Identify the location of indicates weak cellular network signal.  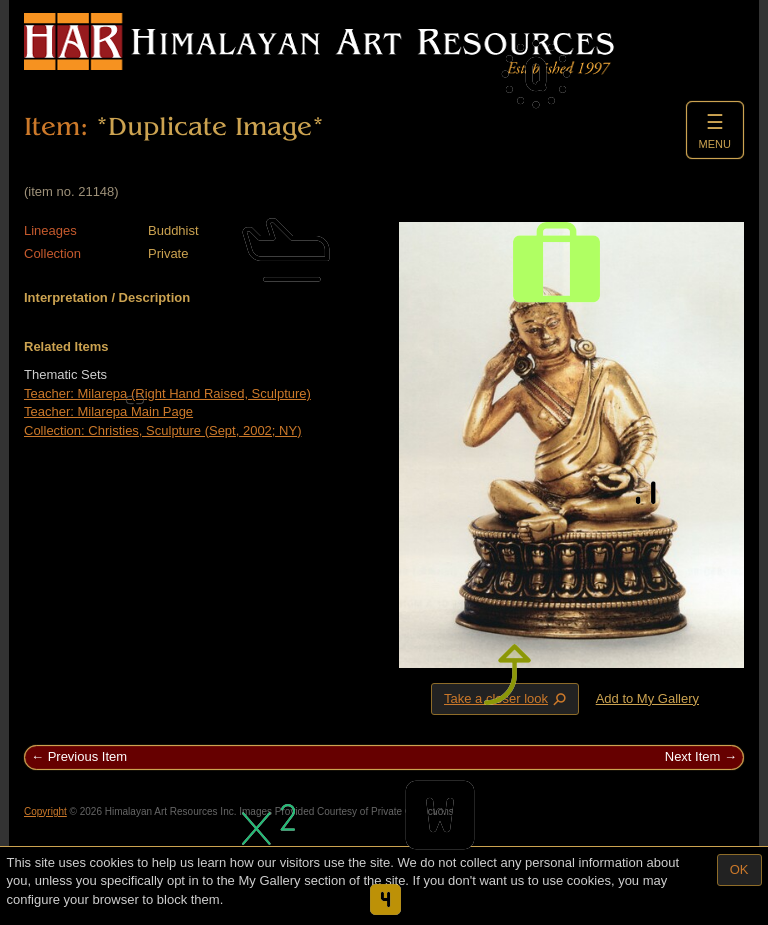
(671, 474).